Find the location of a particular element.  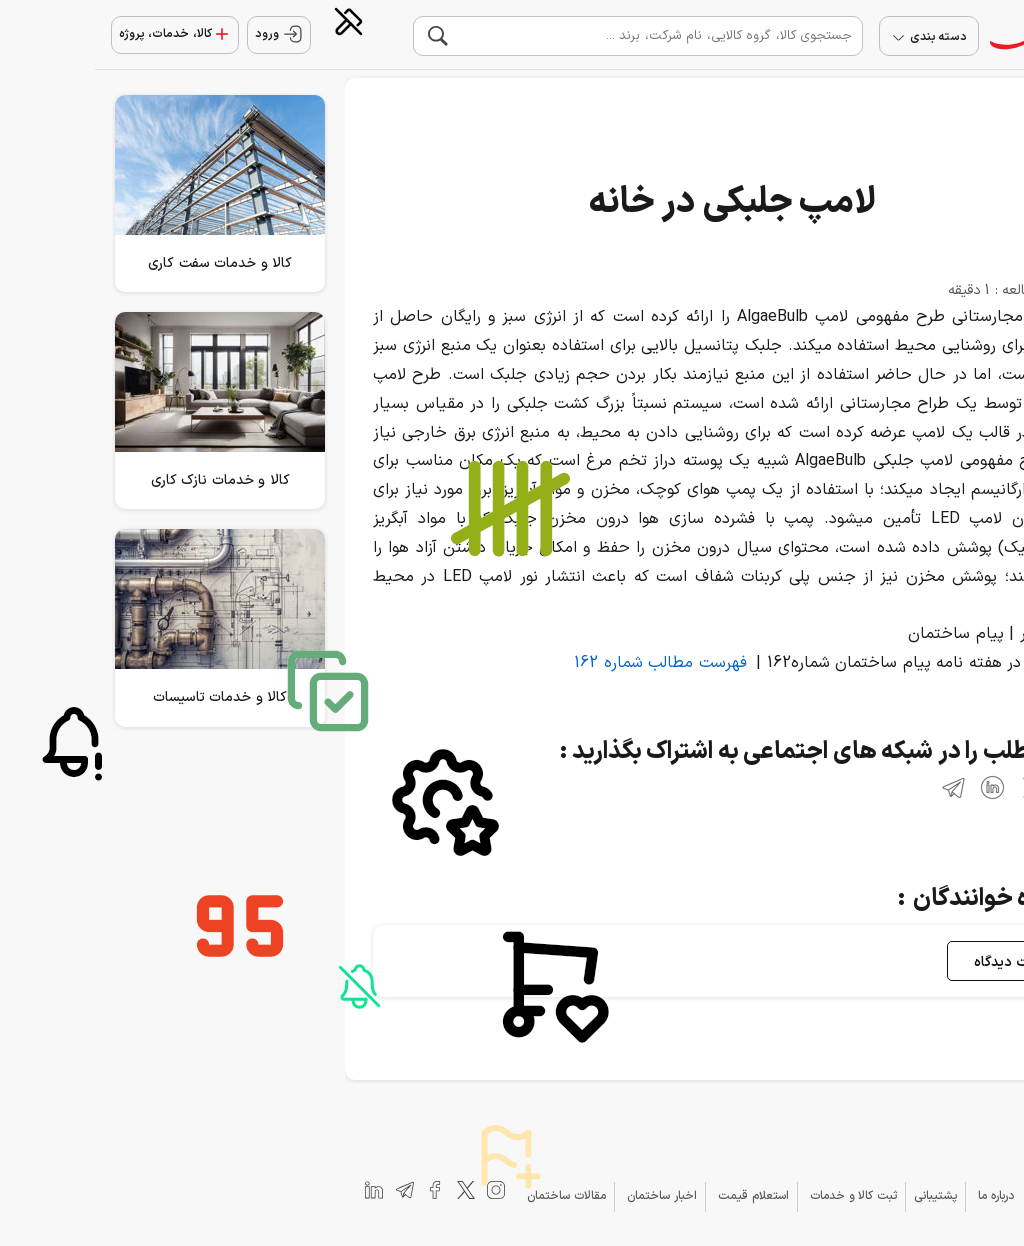

content copied to clipboard successfully is located at coordinates (328, 691).